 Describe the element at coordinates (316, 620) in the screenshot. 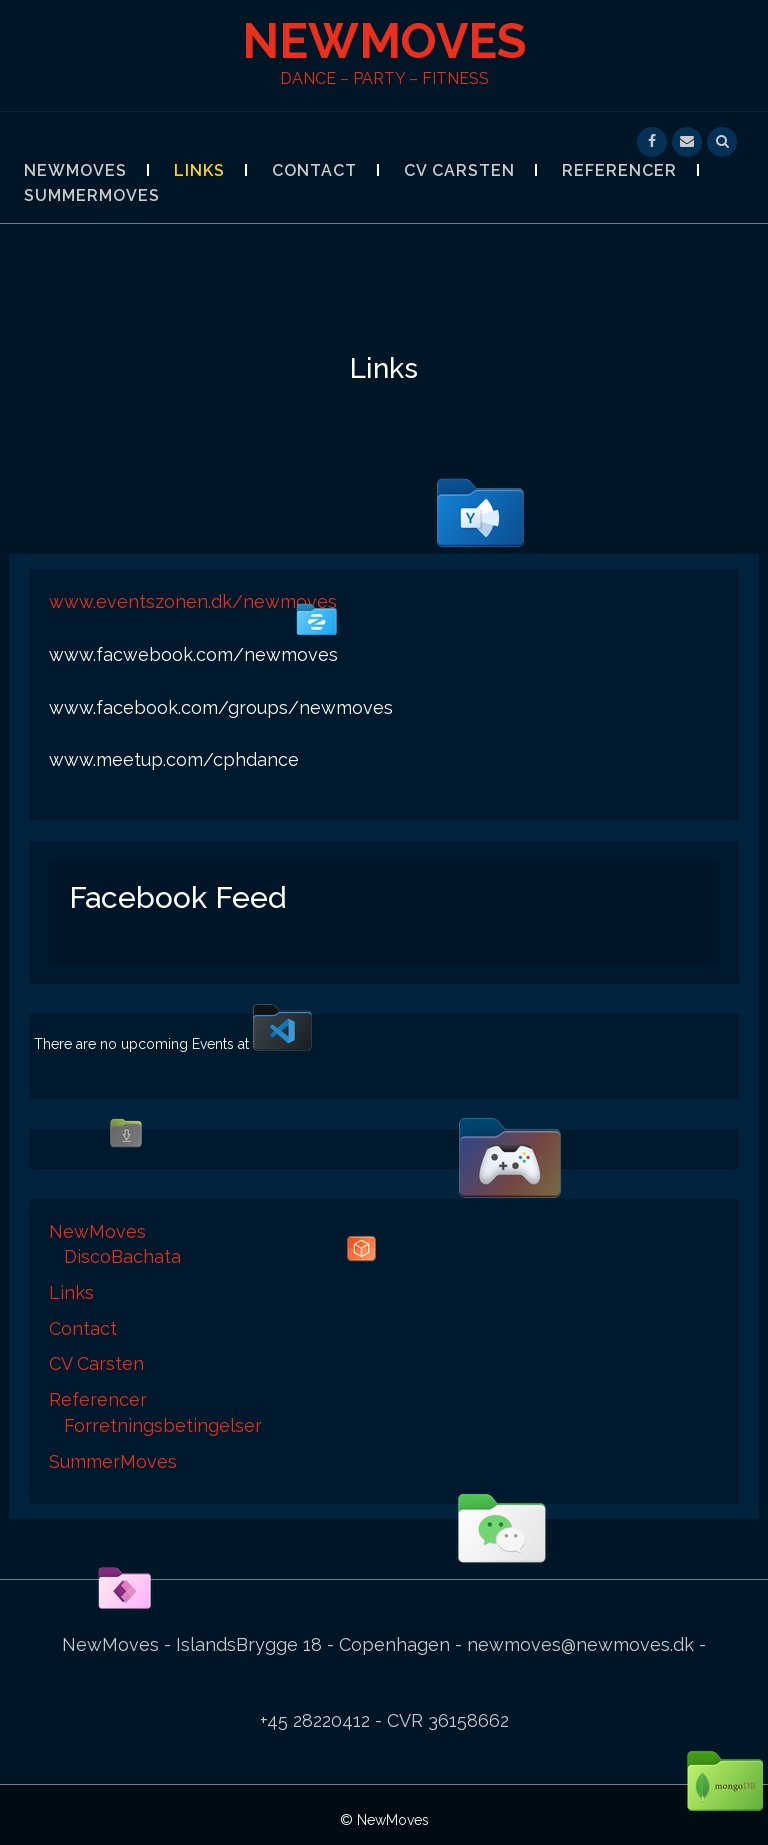

I see `open zorin os system folder` at that location.